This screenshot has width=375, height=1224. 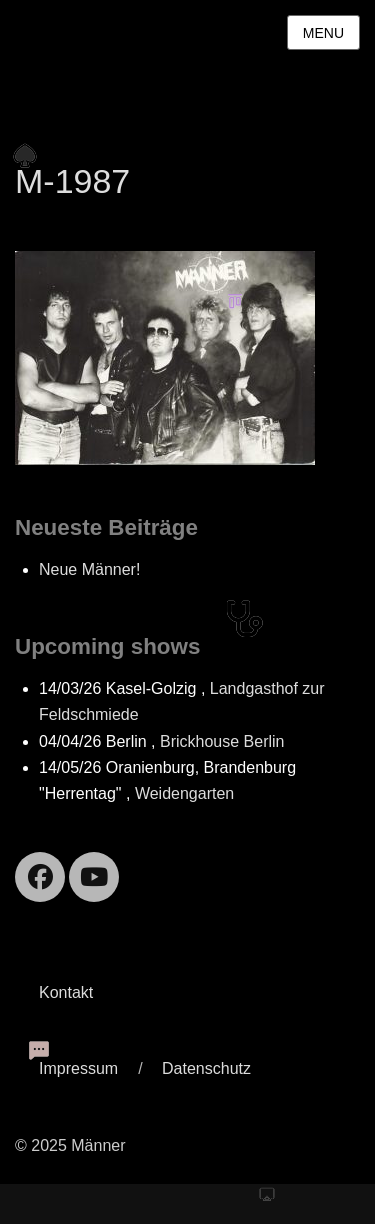 What do you see at coordinates (267, 1194) in the screenshot?
I see `stream content to an external display` at bounding box center [267, 1194].